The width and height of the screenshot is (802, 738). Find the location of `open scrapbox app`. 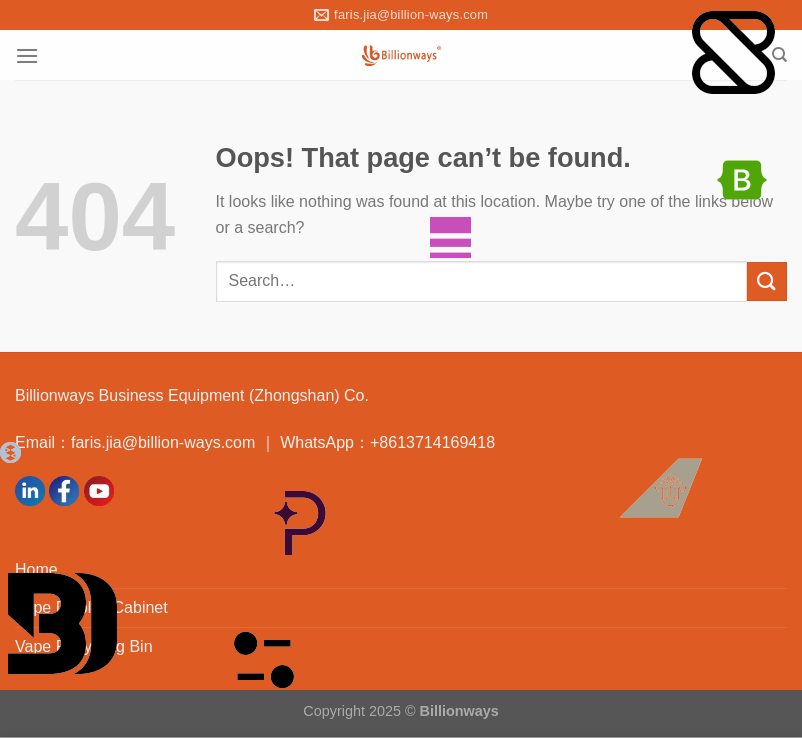

open scrapbox app is located at coordinates (10, 452).